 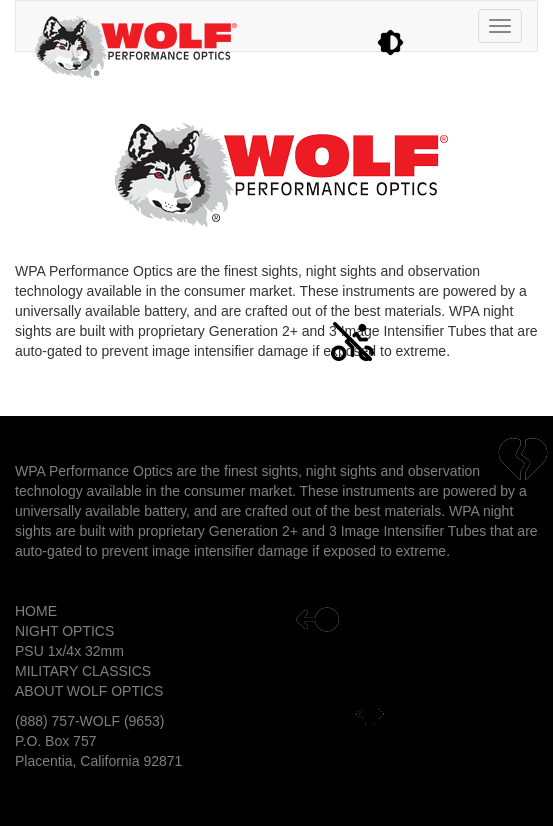 What do you see at coordinates (352, 341) in the screenshot?
I see `bike rental or sharing unavailable` at bounding box center [352, 341].